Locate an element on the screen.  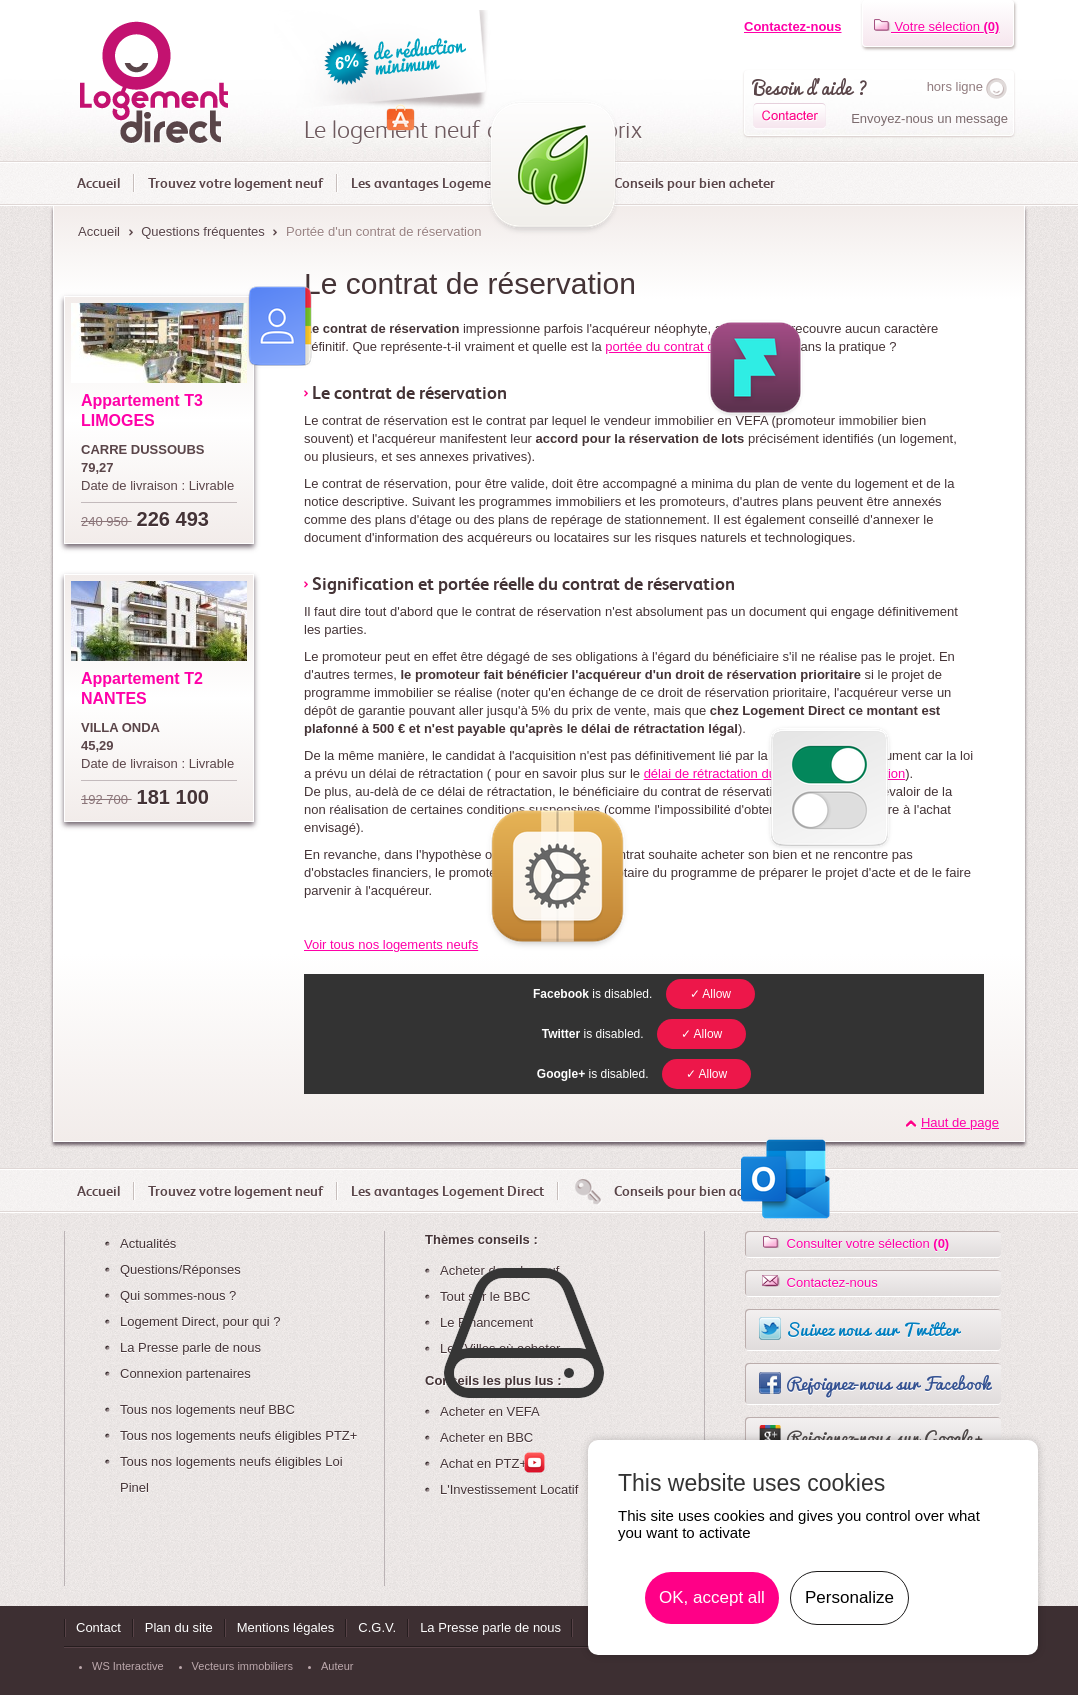
open desktop preferences or settings is located at coordinates (829, 787).